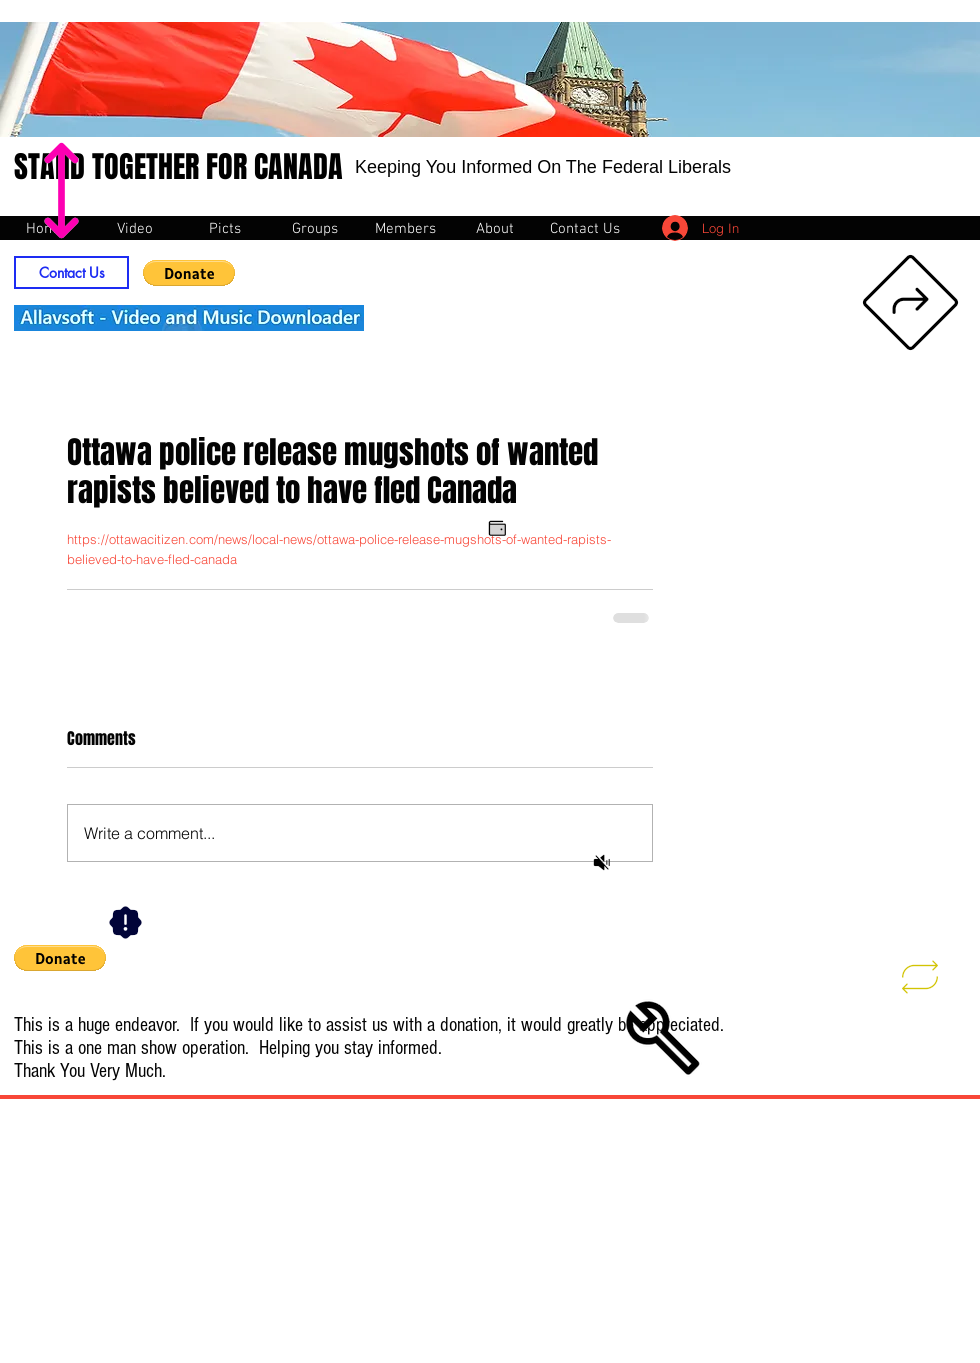 The width and height of the screenshot is (980, 1363). I want to click on adjust vertical size or height, so click(61, 190).